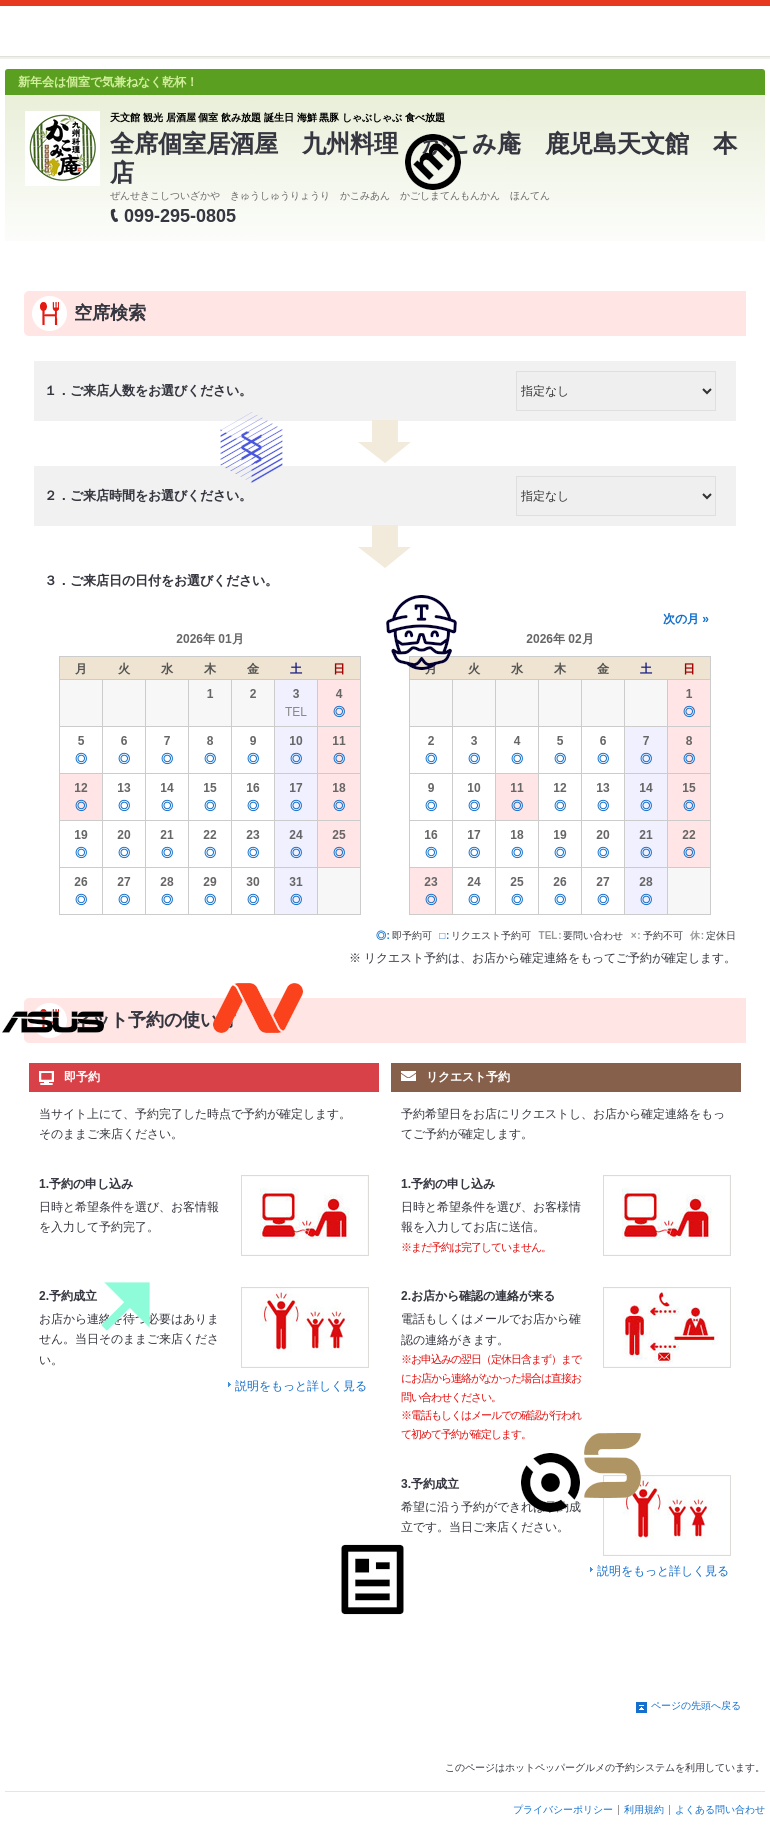  What do you see at coordinates (251, 447) in the screenshot?
I see `parity substrate blockchain framework logo` at bounding box center [251, 447].